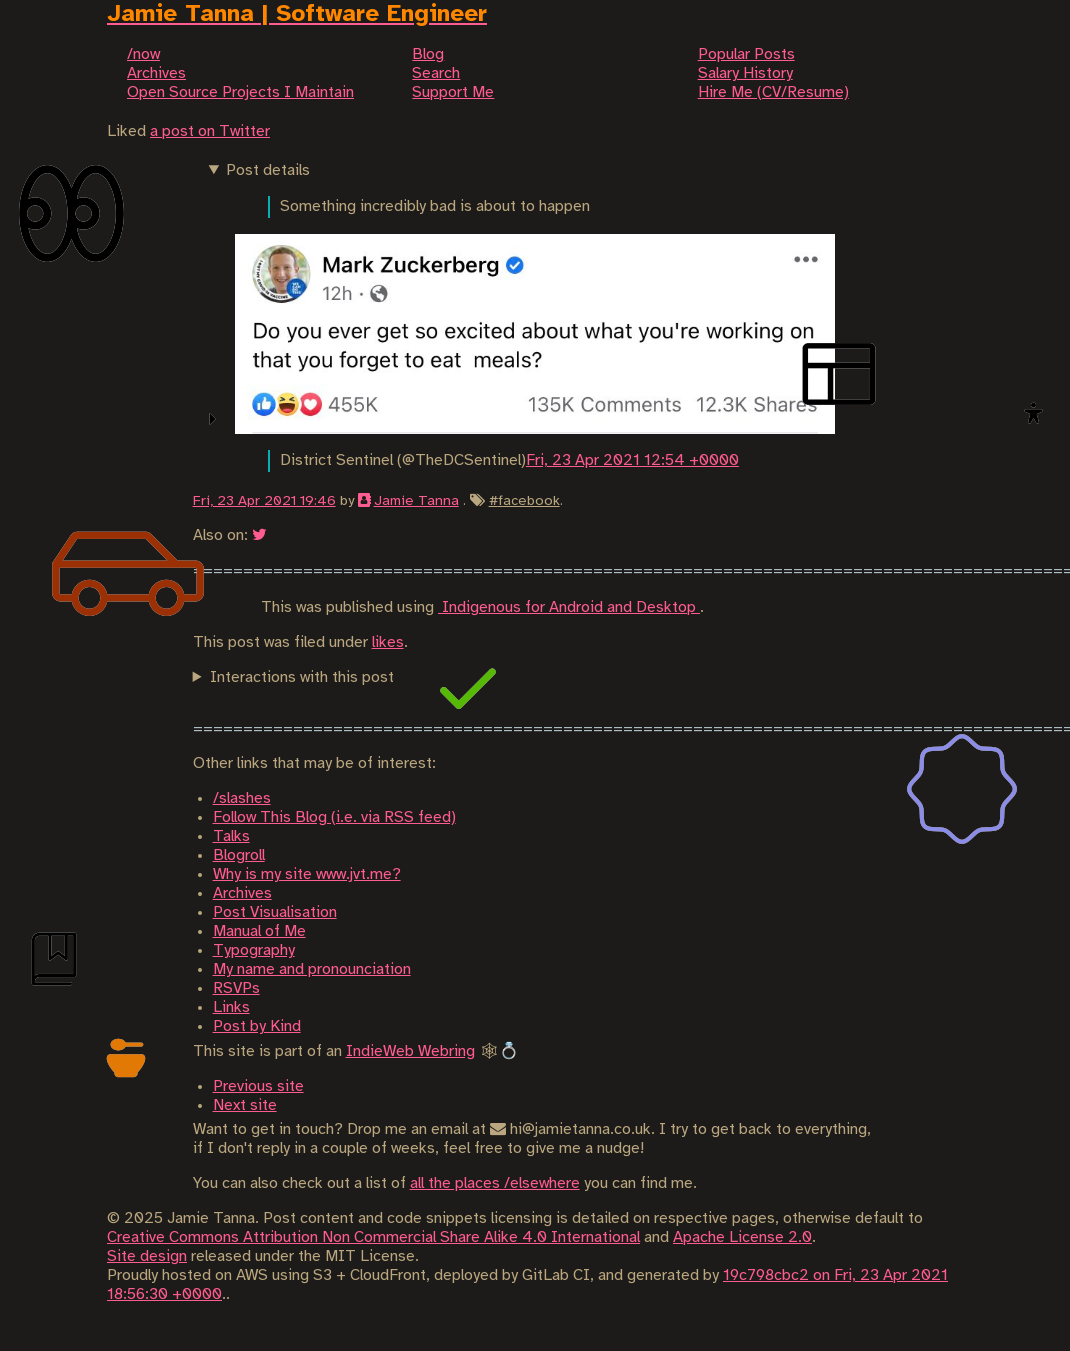  Describe the element at coordinates (71, 213) in the screenshot. I see `indicates someone is viewing or watching` at that location.